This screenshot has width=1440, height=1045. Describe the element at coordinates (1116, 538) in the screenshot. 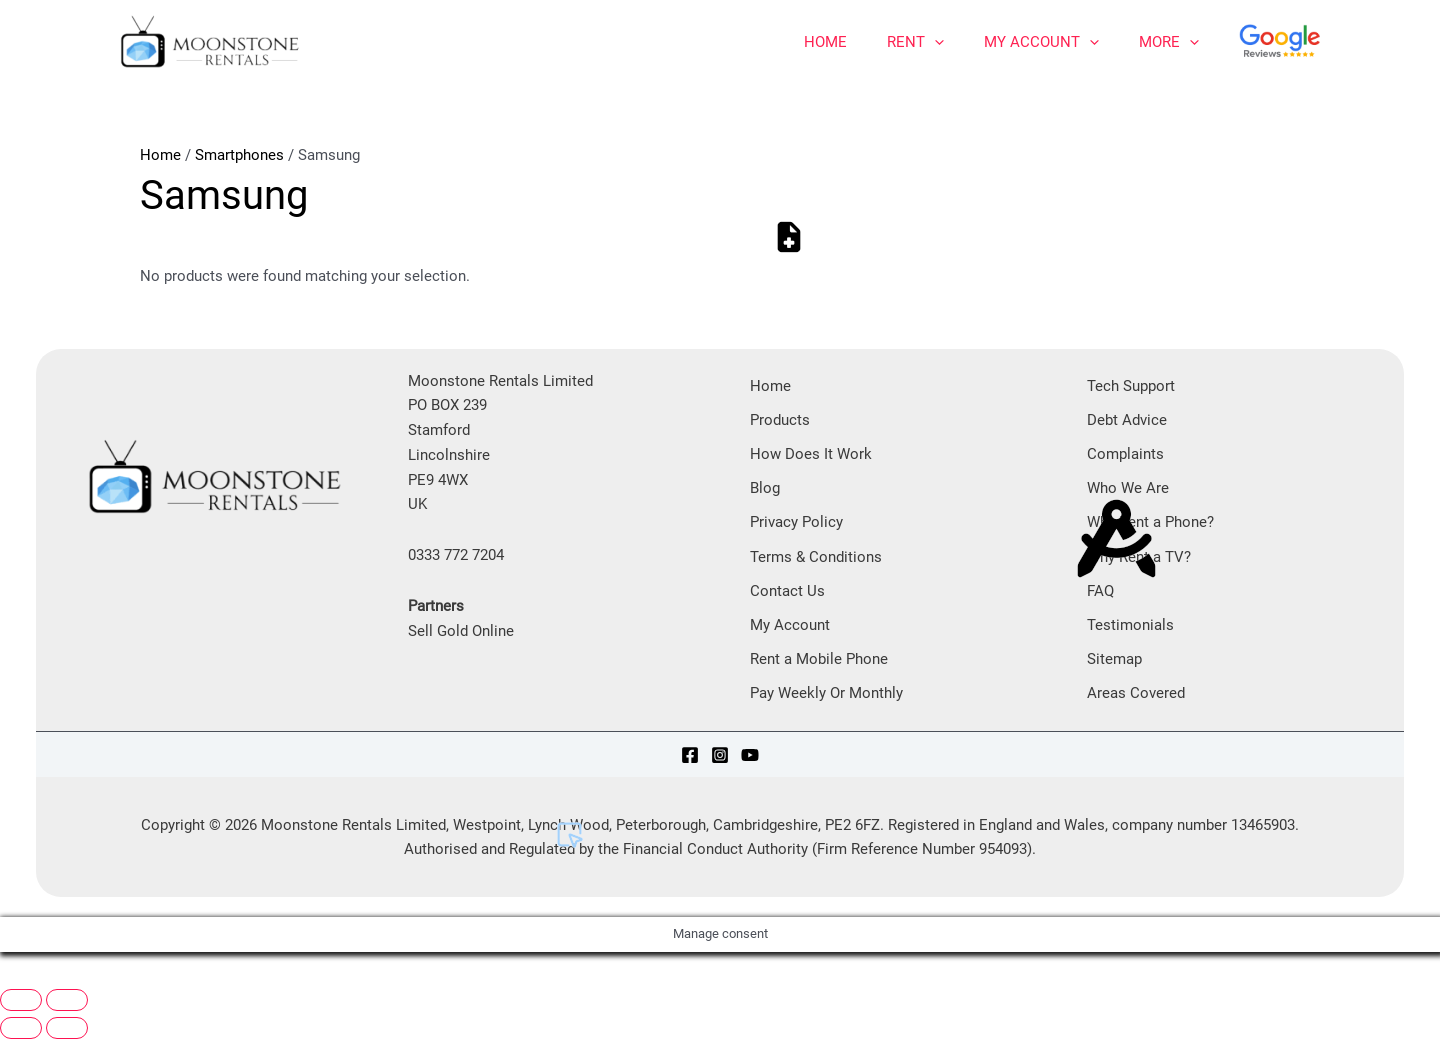

I see `access drawing or drafting tools` at that location.